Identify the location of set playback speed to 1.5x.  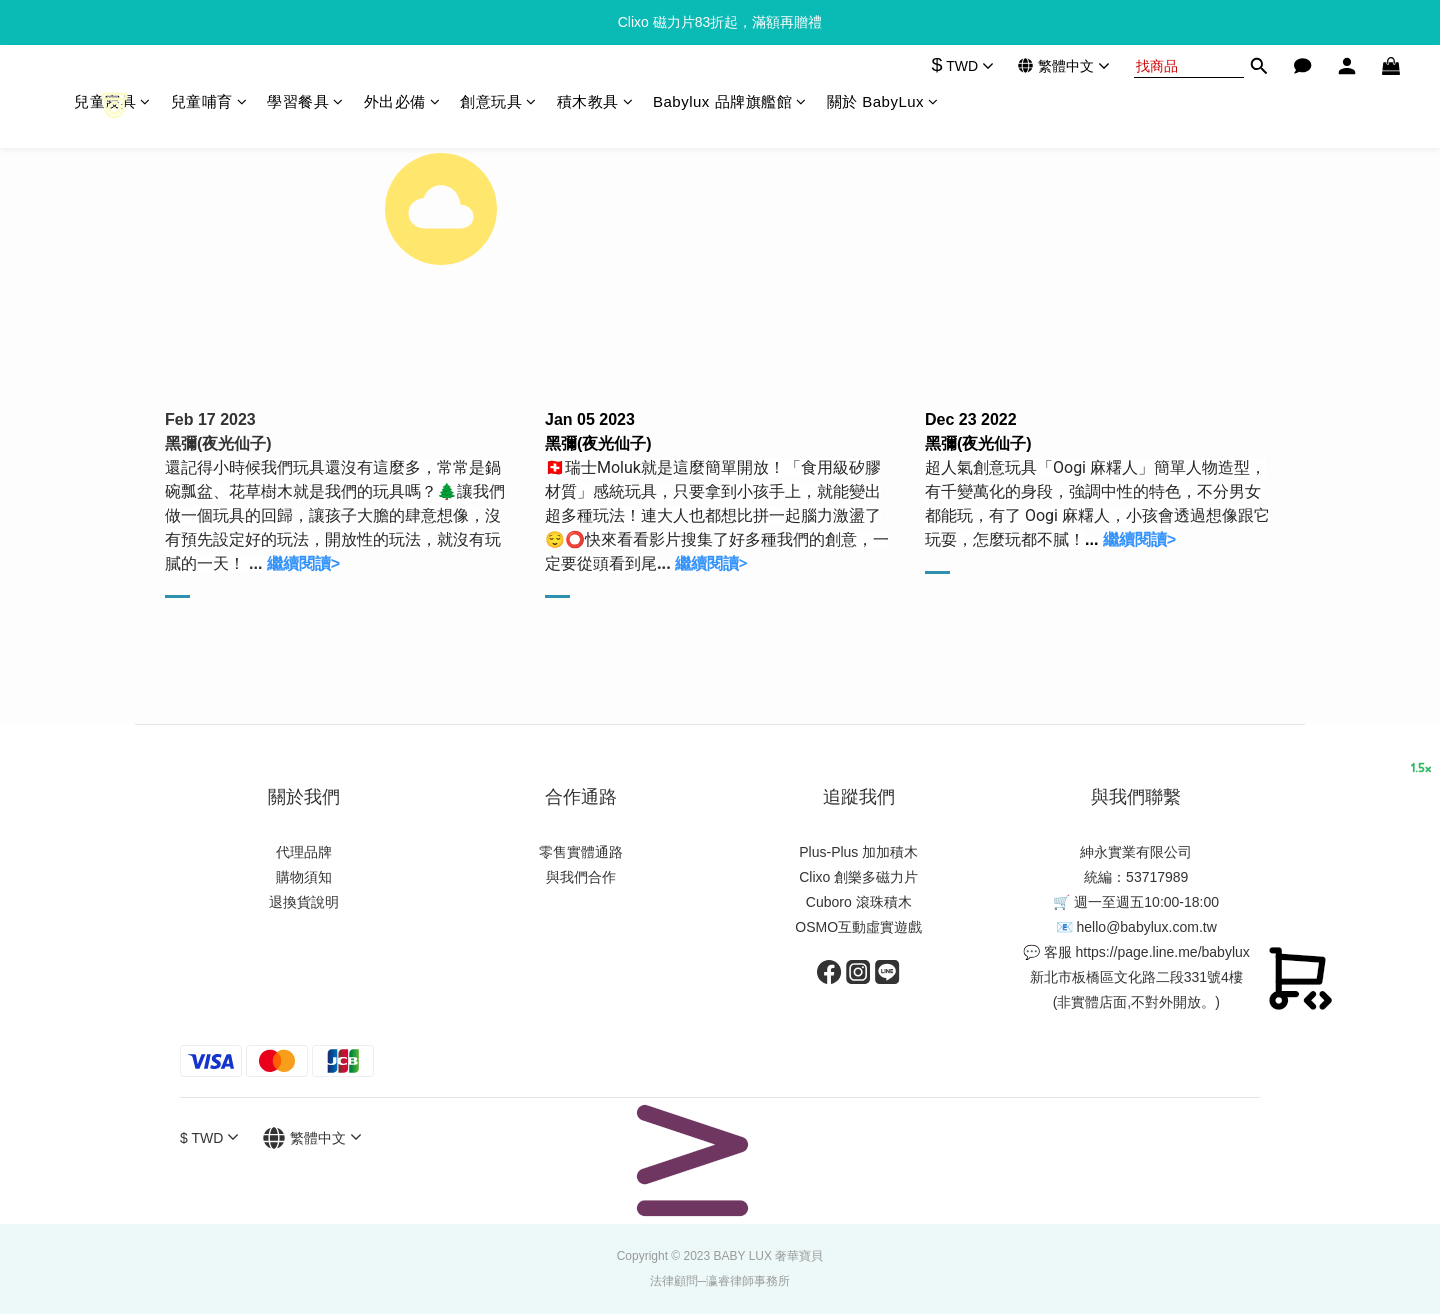
(1421, 767).